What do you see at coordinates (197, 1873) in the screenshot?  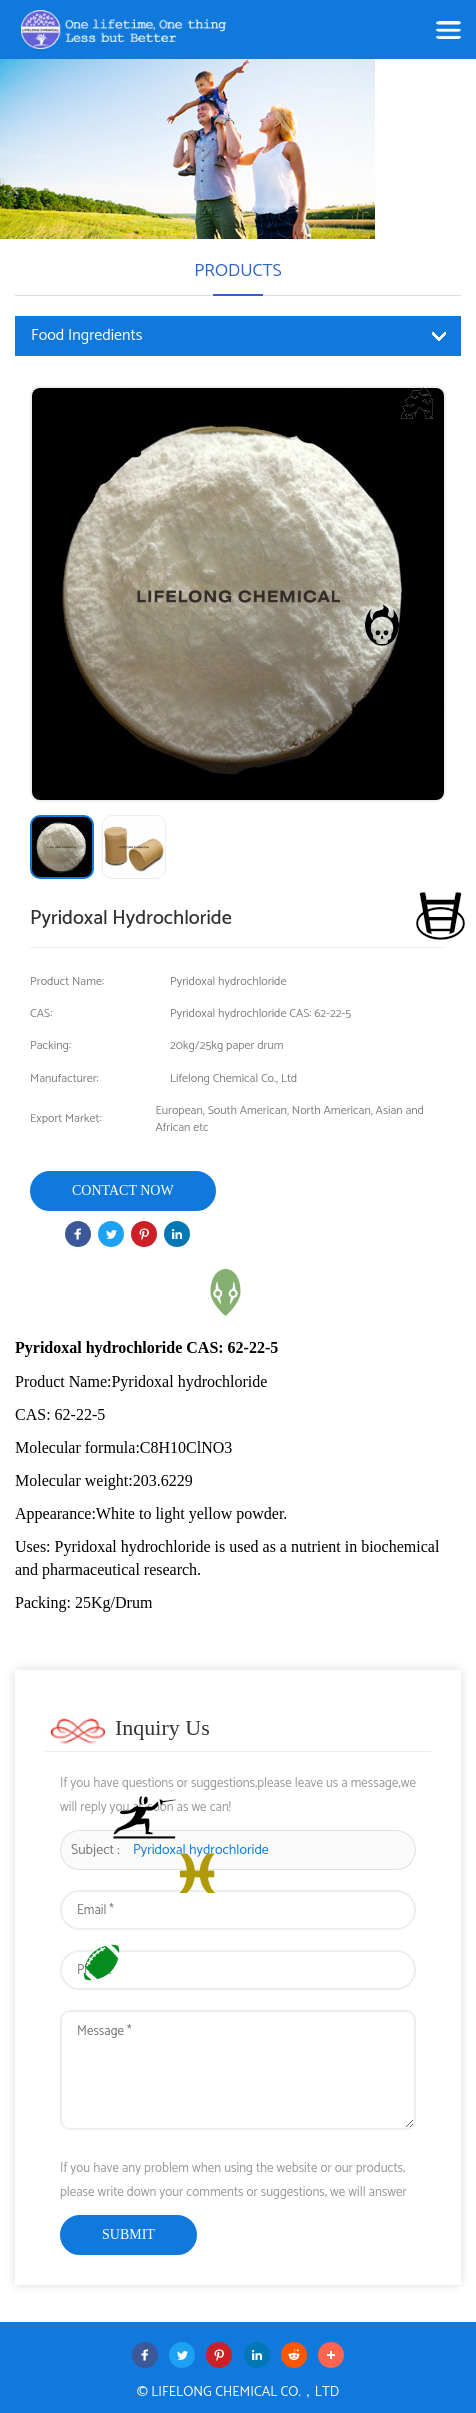 I see `view pisces zodiac sign information` at bounding box center [197, 1873].